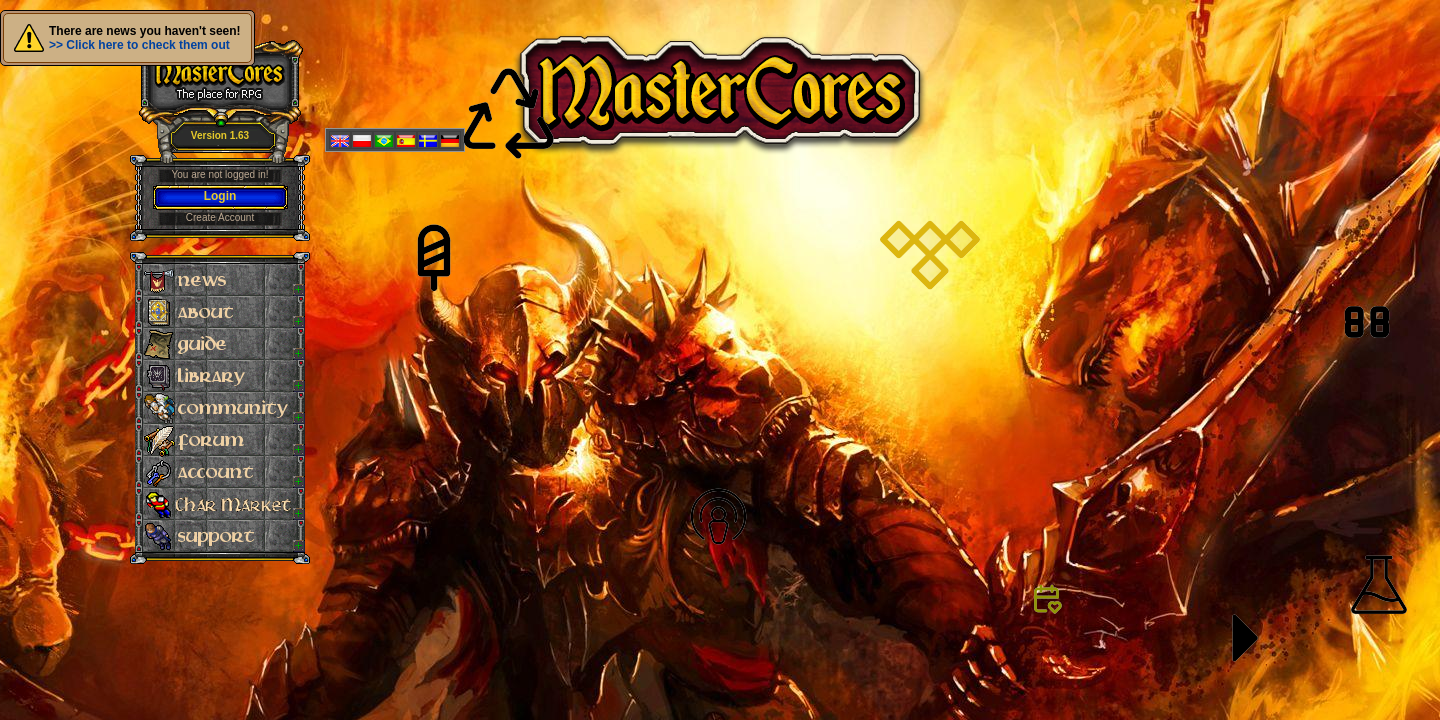 This screenshot has width=1440, height=720. Describe the element at coordinates (1367, 322) in the screenshot. I see `displays the number 88 as a numeric indicator or count` at that location.